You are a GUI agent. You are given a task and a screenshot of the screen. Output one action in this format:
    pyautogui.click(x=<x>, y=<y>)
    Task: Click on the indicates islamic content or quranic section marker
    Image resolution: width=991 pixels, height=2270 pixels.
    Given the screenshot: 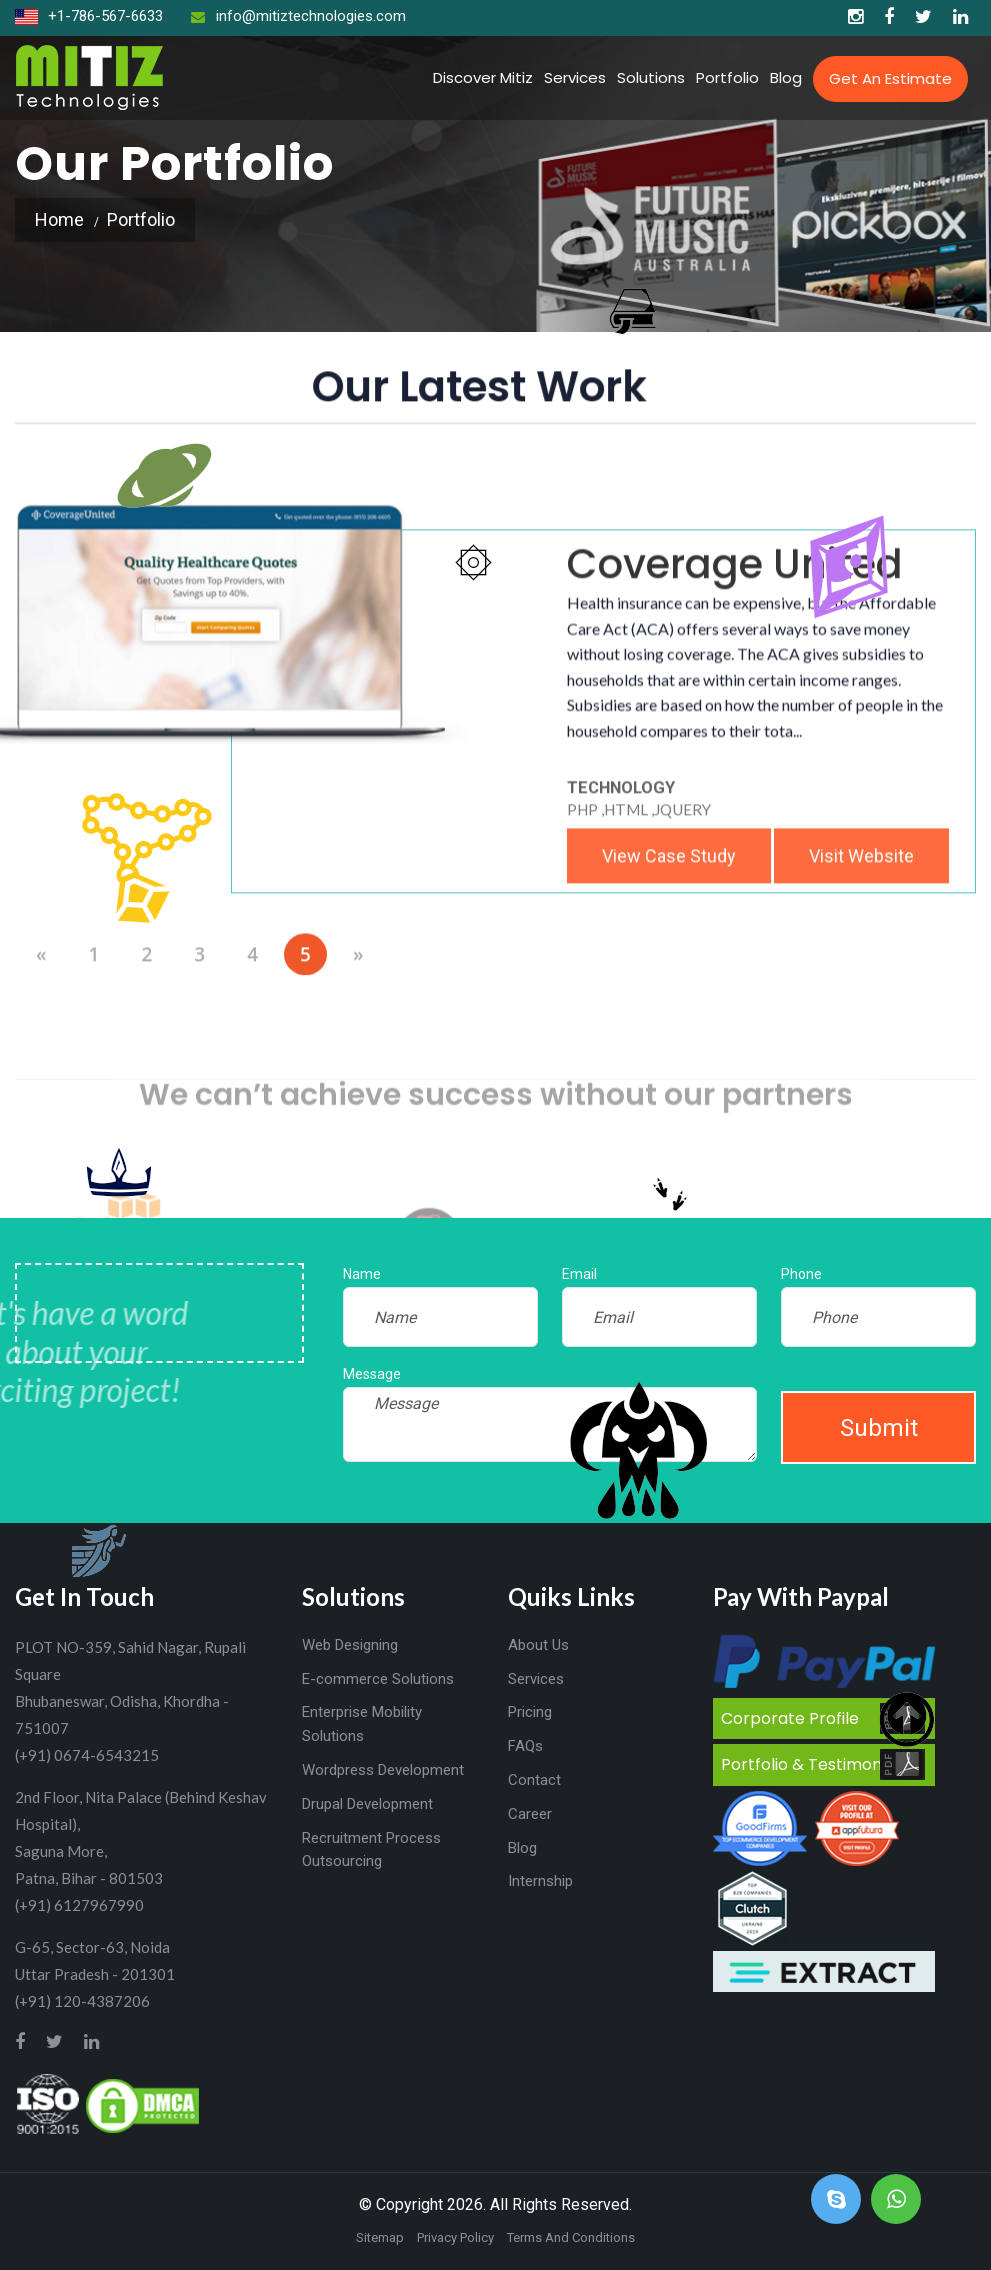 What is the action you would take?
    pyautogui.click(x=473, y=562)
    